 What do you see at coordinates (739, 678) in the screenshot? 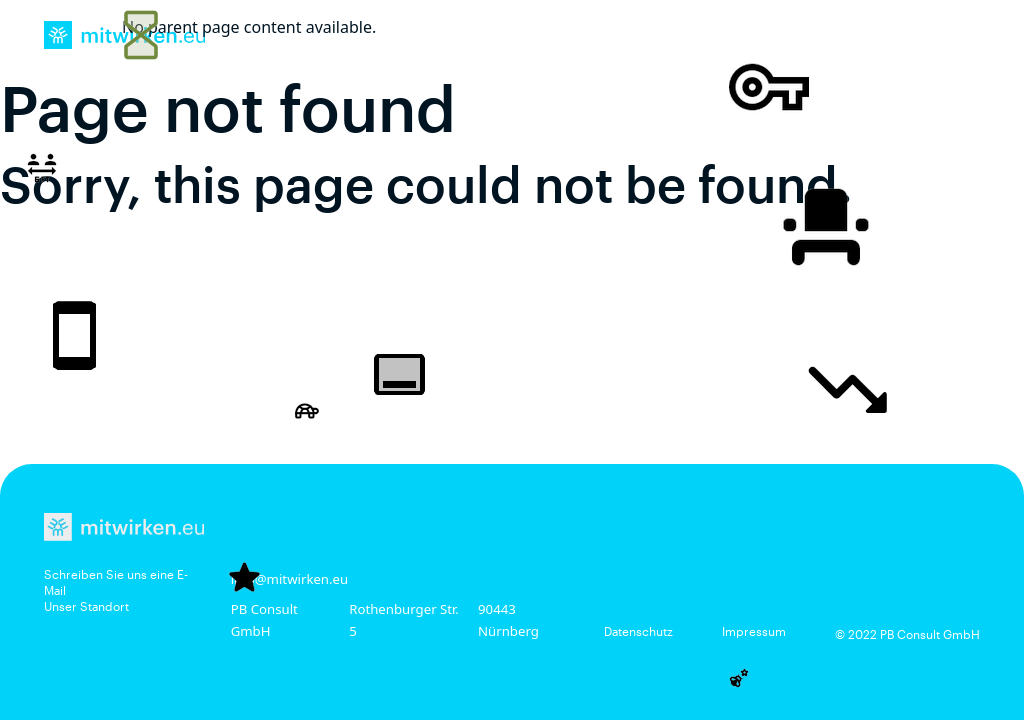
I see `access nature or outdoor-themed emoji` at bounding box center [739, 678].